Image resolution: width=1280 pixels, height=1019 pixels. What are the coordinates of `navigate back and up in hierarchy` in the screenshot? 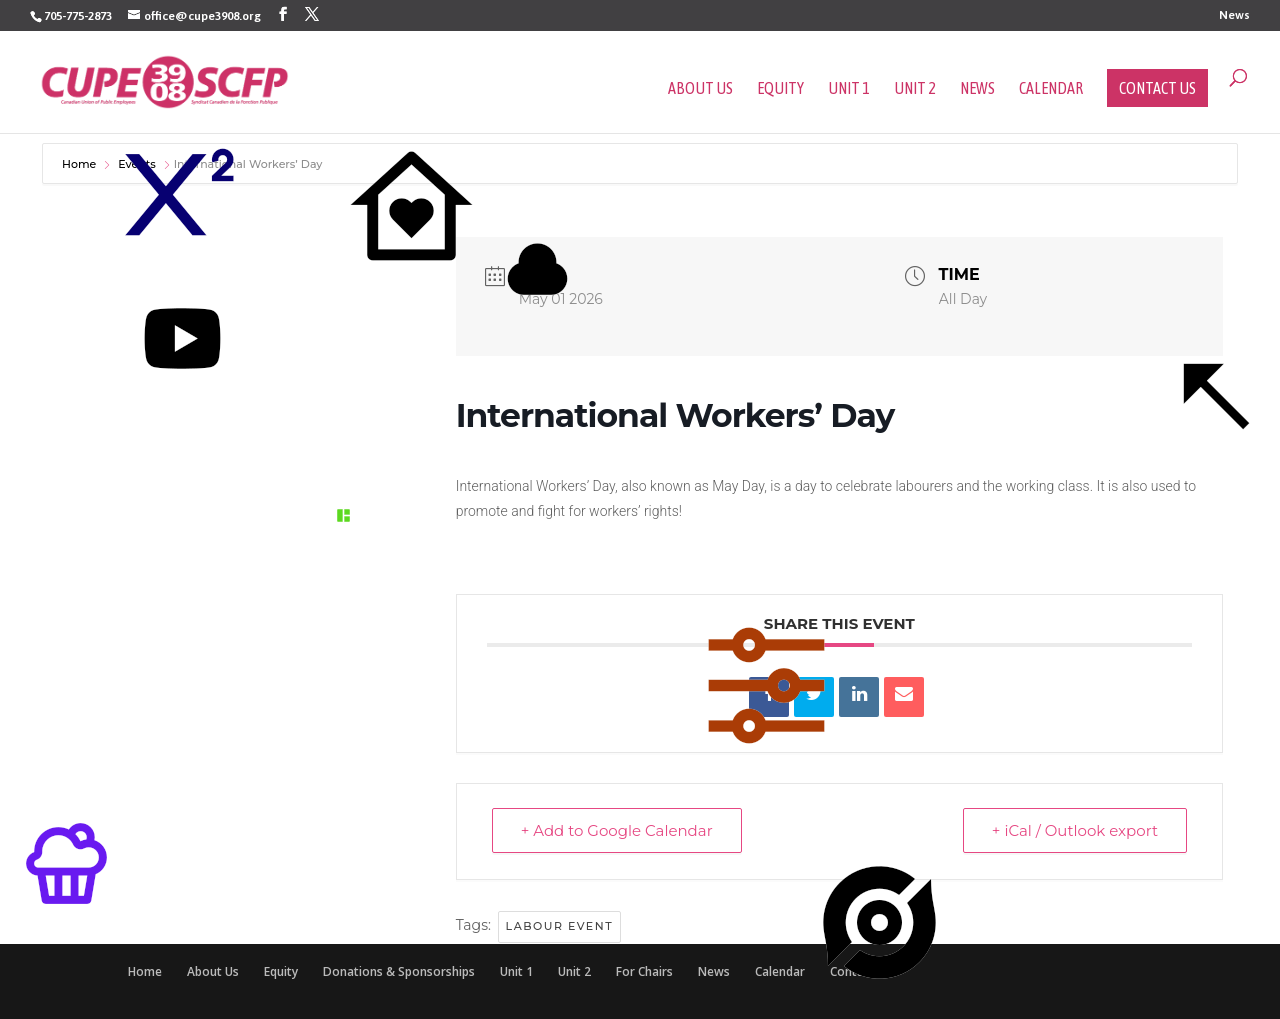 It's located at (1215, 395).